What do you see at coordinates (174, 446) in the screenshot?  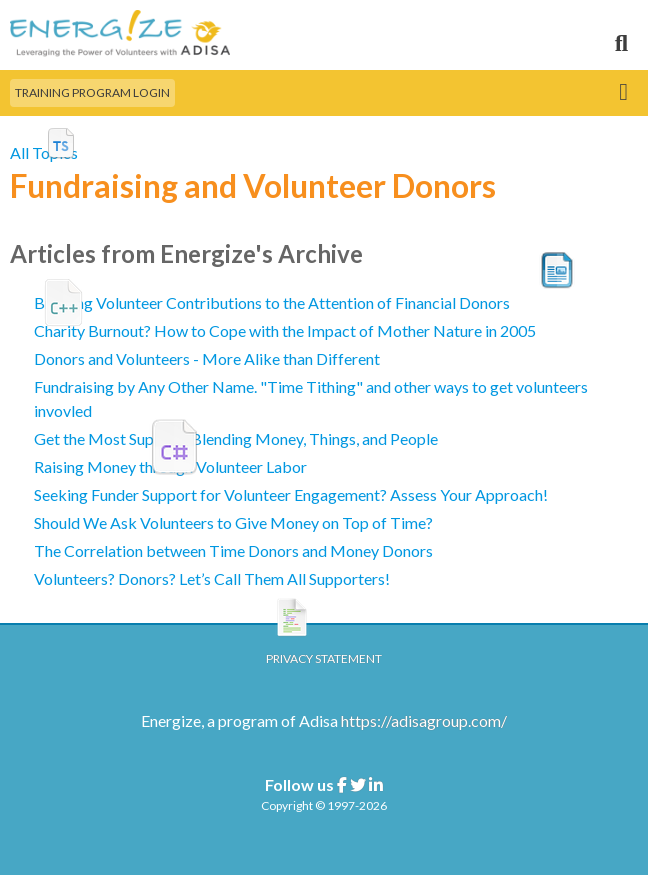 I see `a C# source code file` at bounding box center [174, 446].